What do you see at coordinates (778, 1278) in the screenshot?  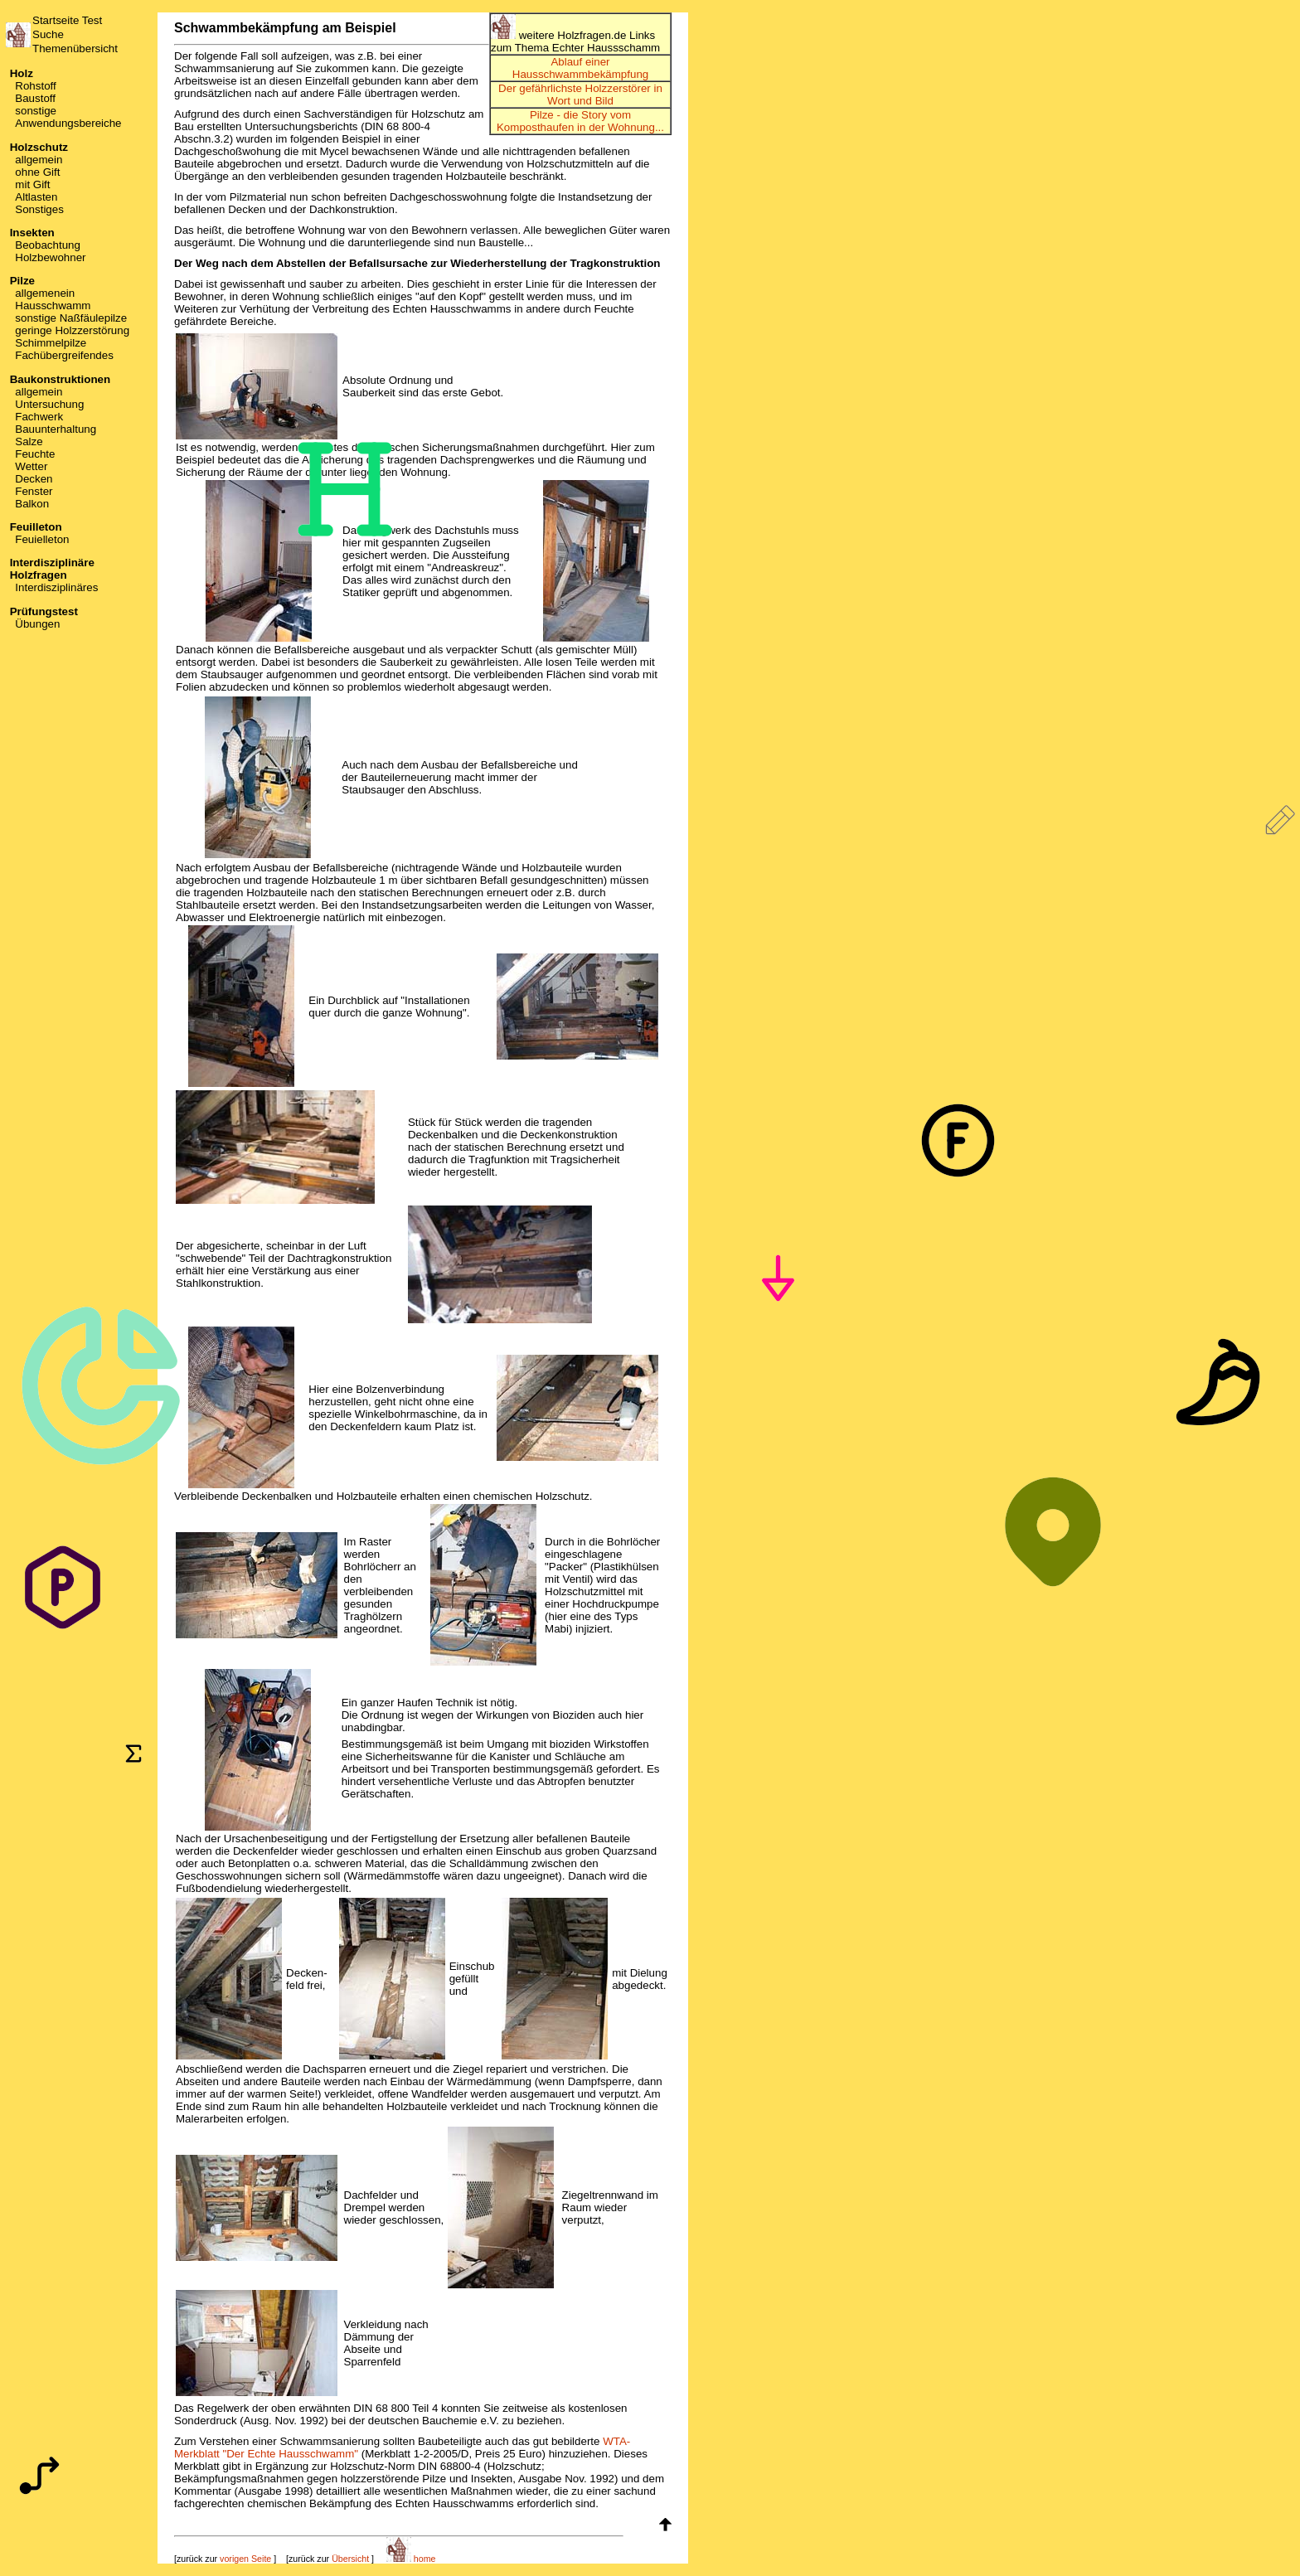 I see `indicates digital ground connection in circuit diagrams` at bounding box center [778, 1278].